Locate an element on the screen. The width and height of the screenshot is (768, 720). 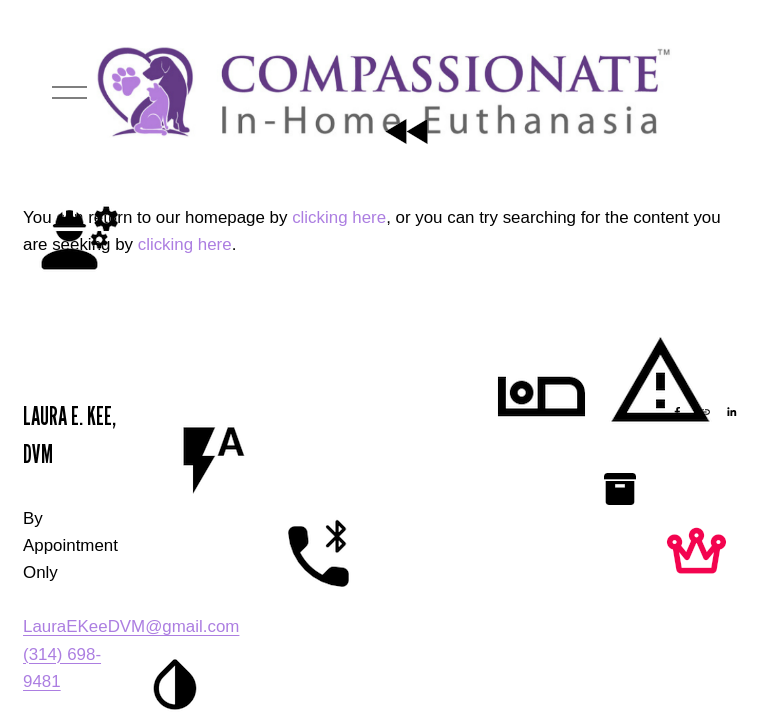
skip to previous track is located at coordinates (406, 131).